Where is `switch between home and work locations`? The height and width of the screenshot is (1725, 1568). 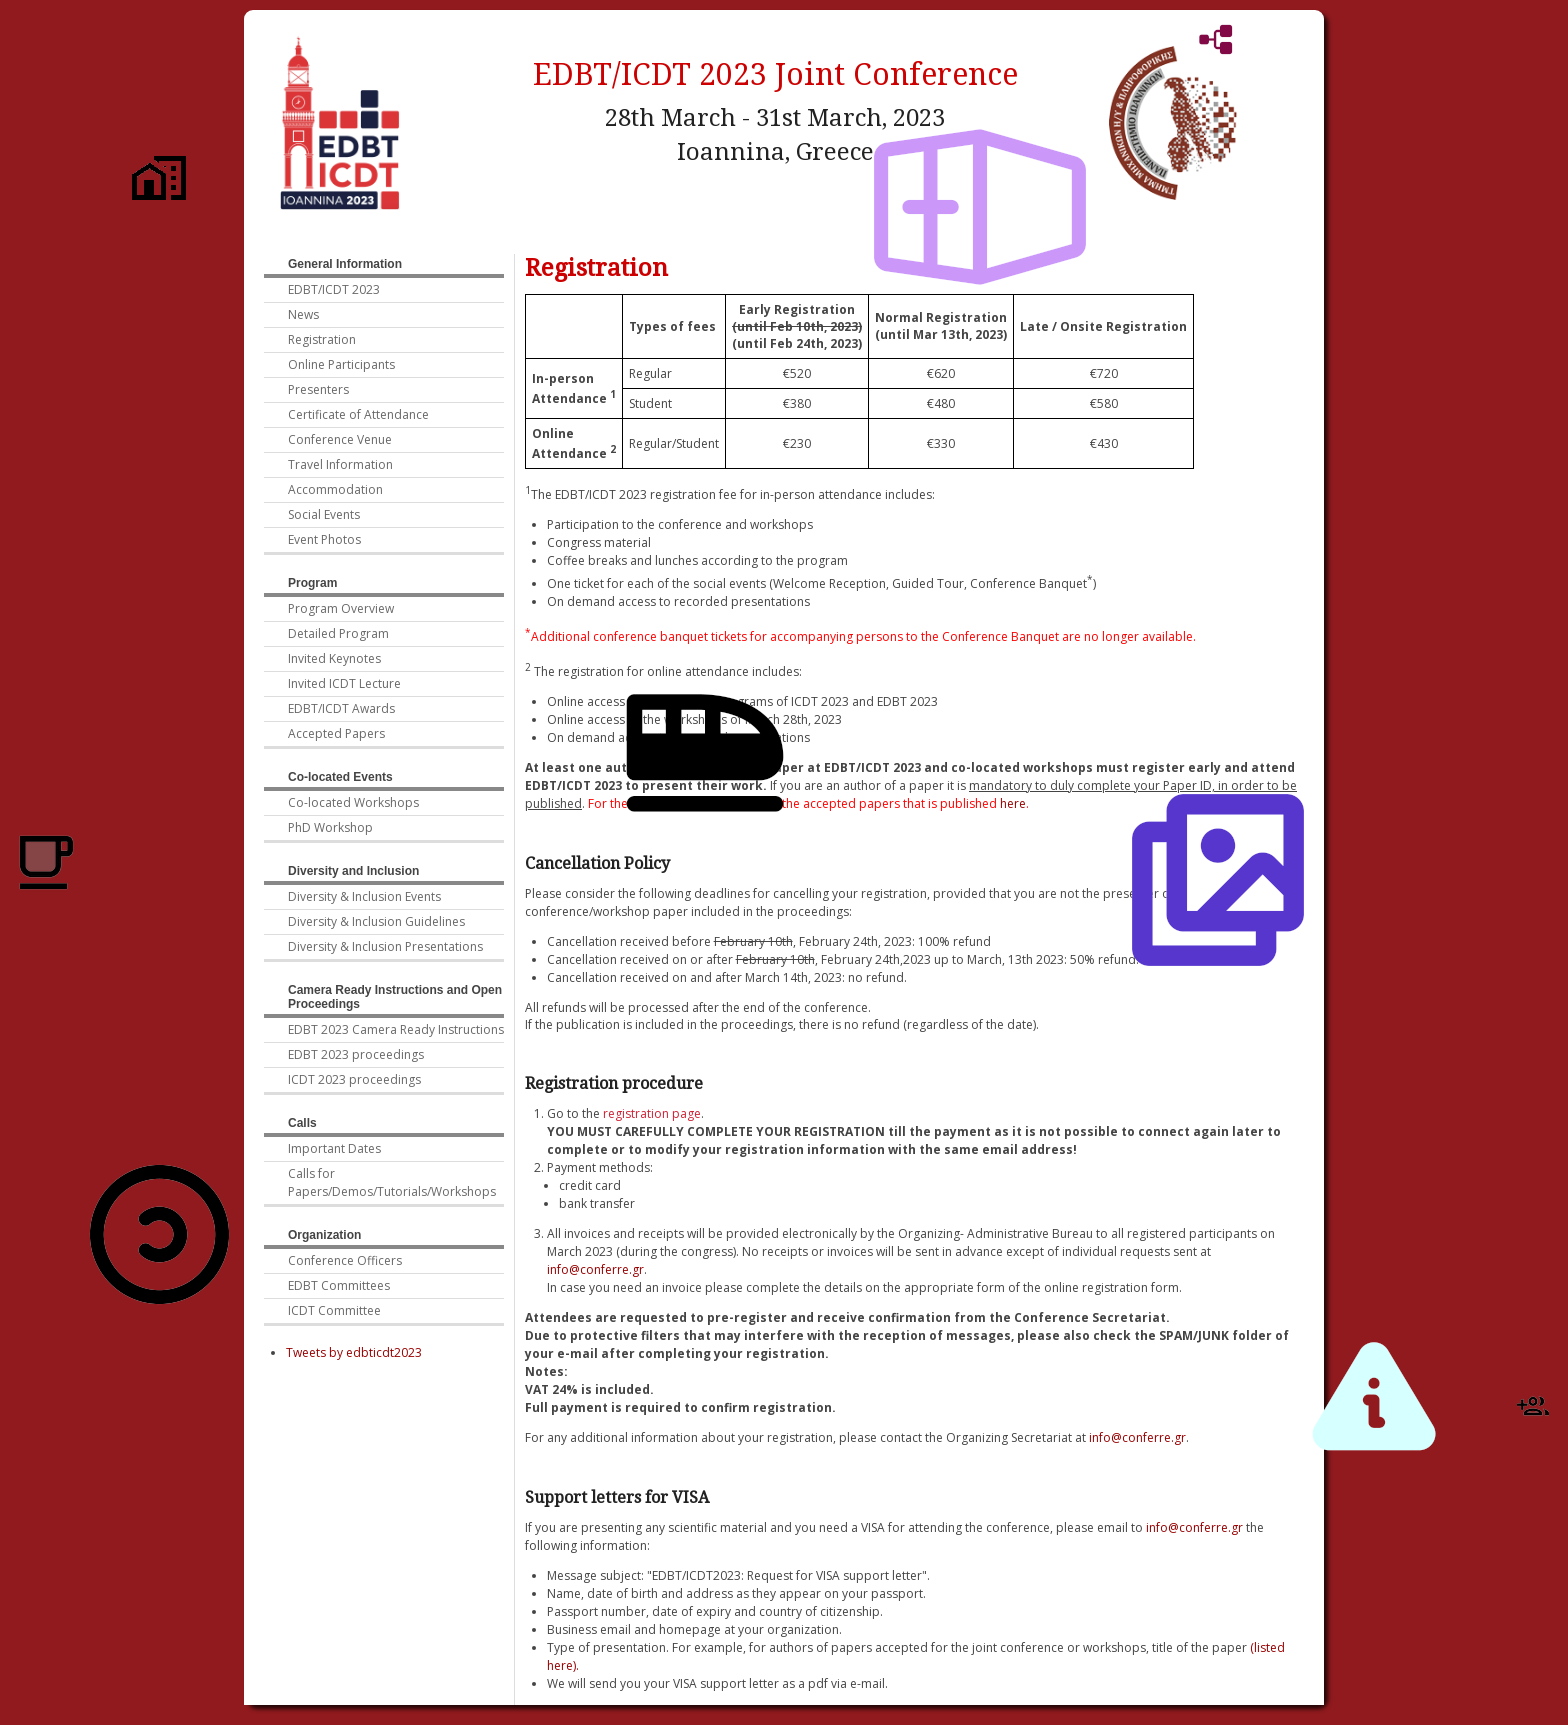
switch between home and work locations is located at coordinates (159, 178).